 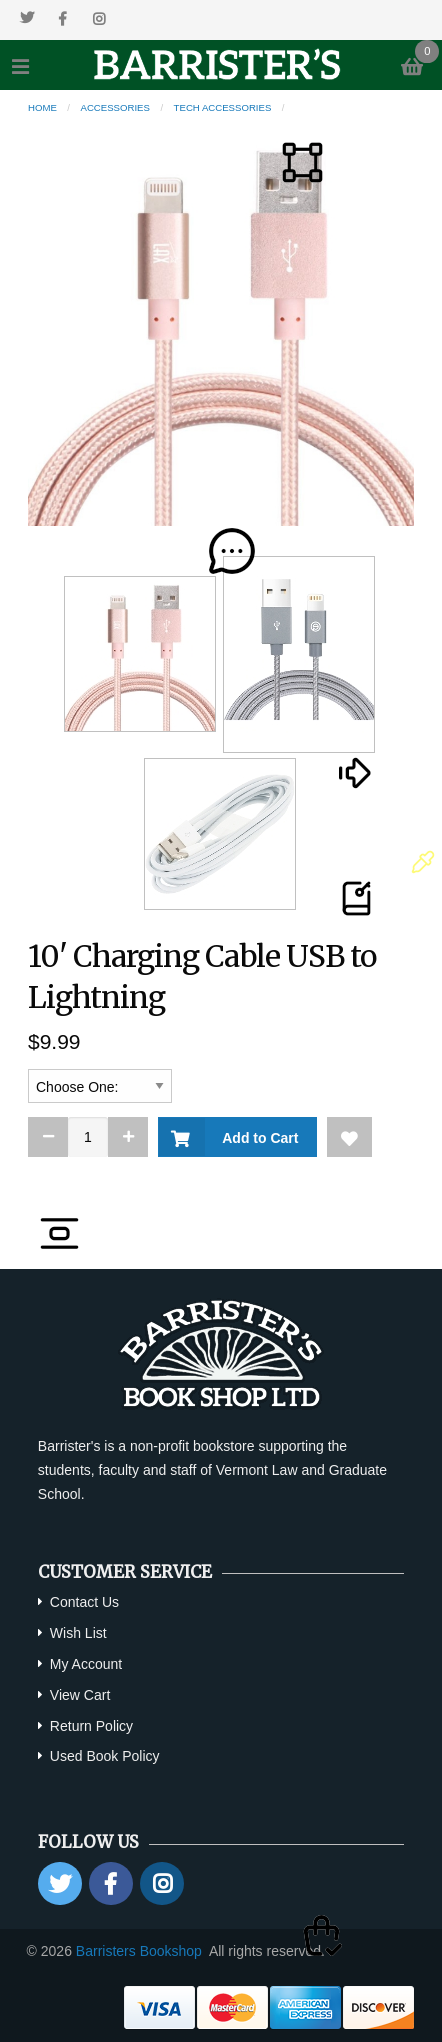 What do you see at coordinates (232, 551) in the screenshot?
I see `open chat or messaging` at bounding box center [232, 551].